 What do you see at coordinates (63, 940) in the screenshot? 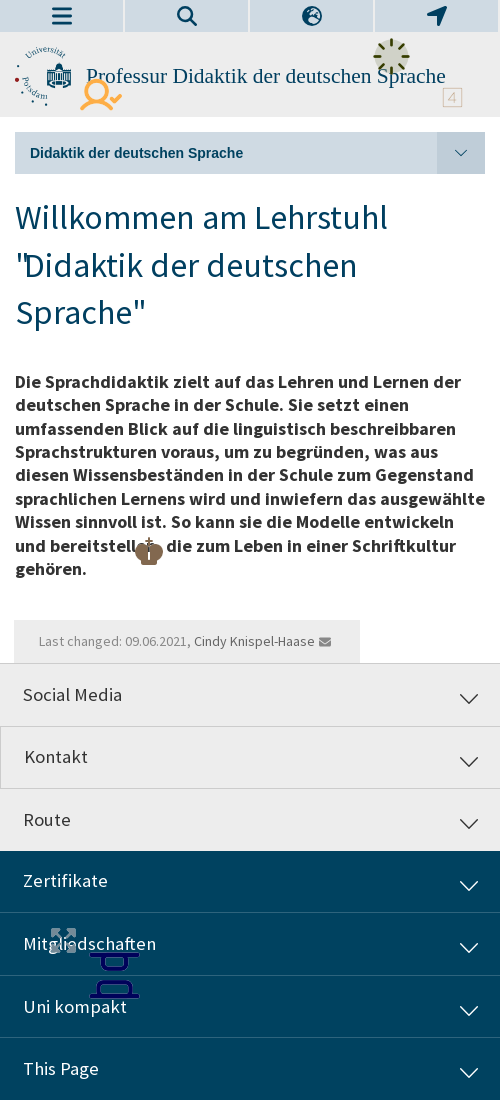
I see `expand to fullscreen mode` at bounding box center [63, 940].